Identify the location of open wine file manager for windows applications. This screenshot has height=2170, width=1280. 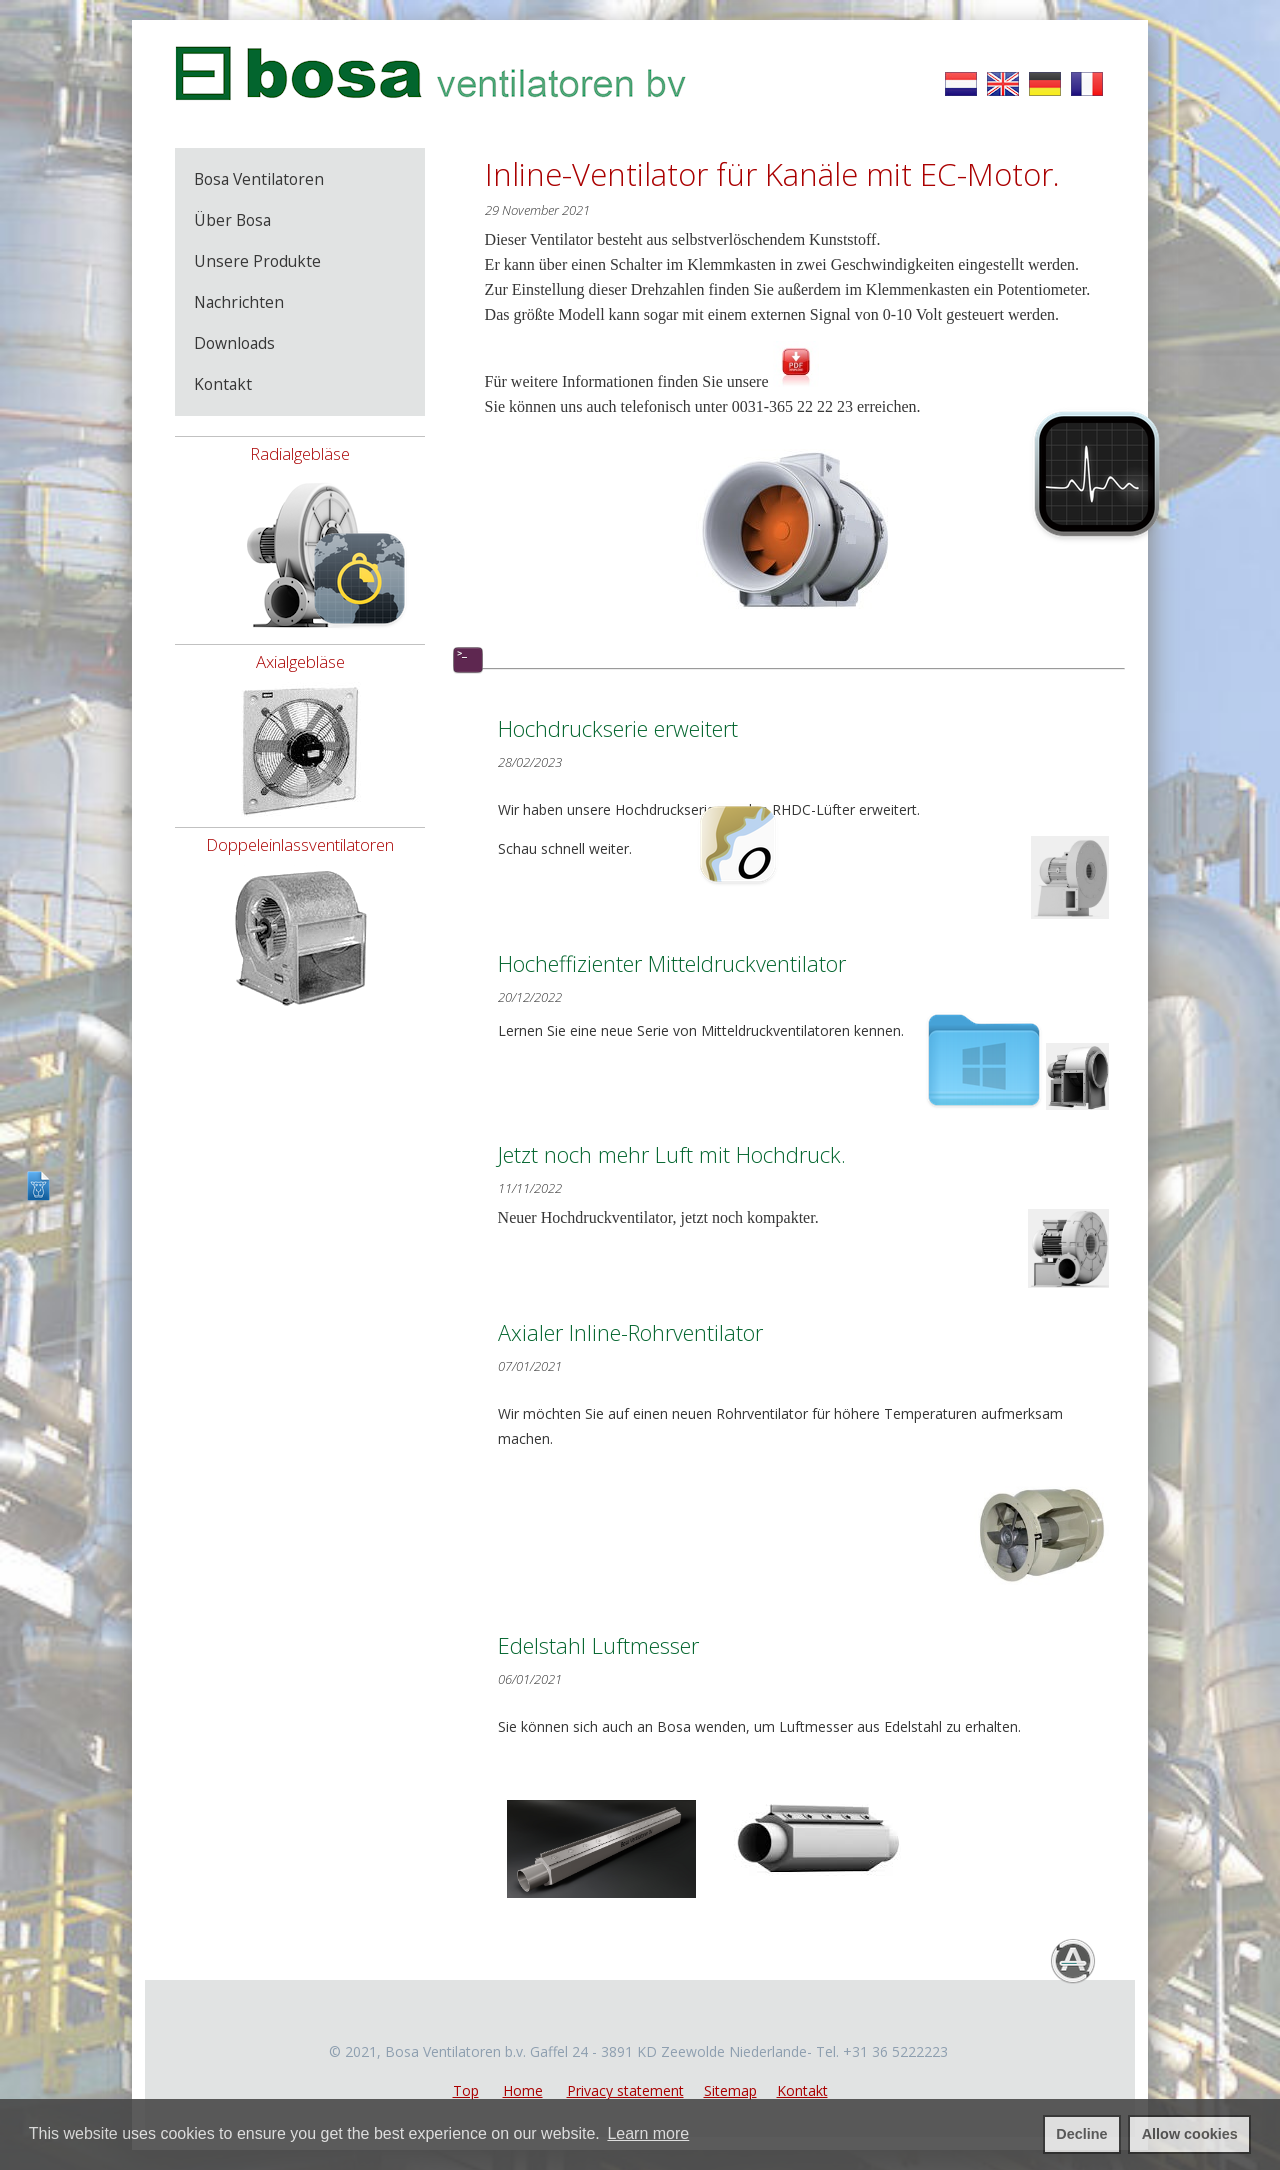
(984, 1060).